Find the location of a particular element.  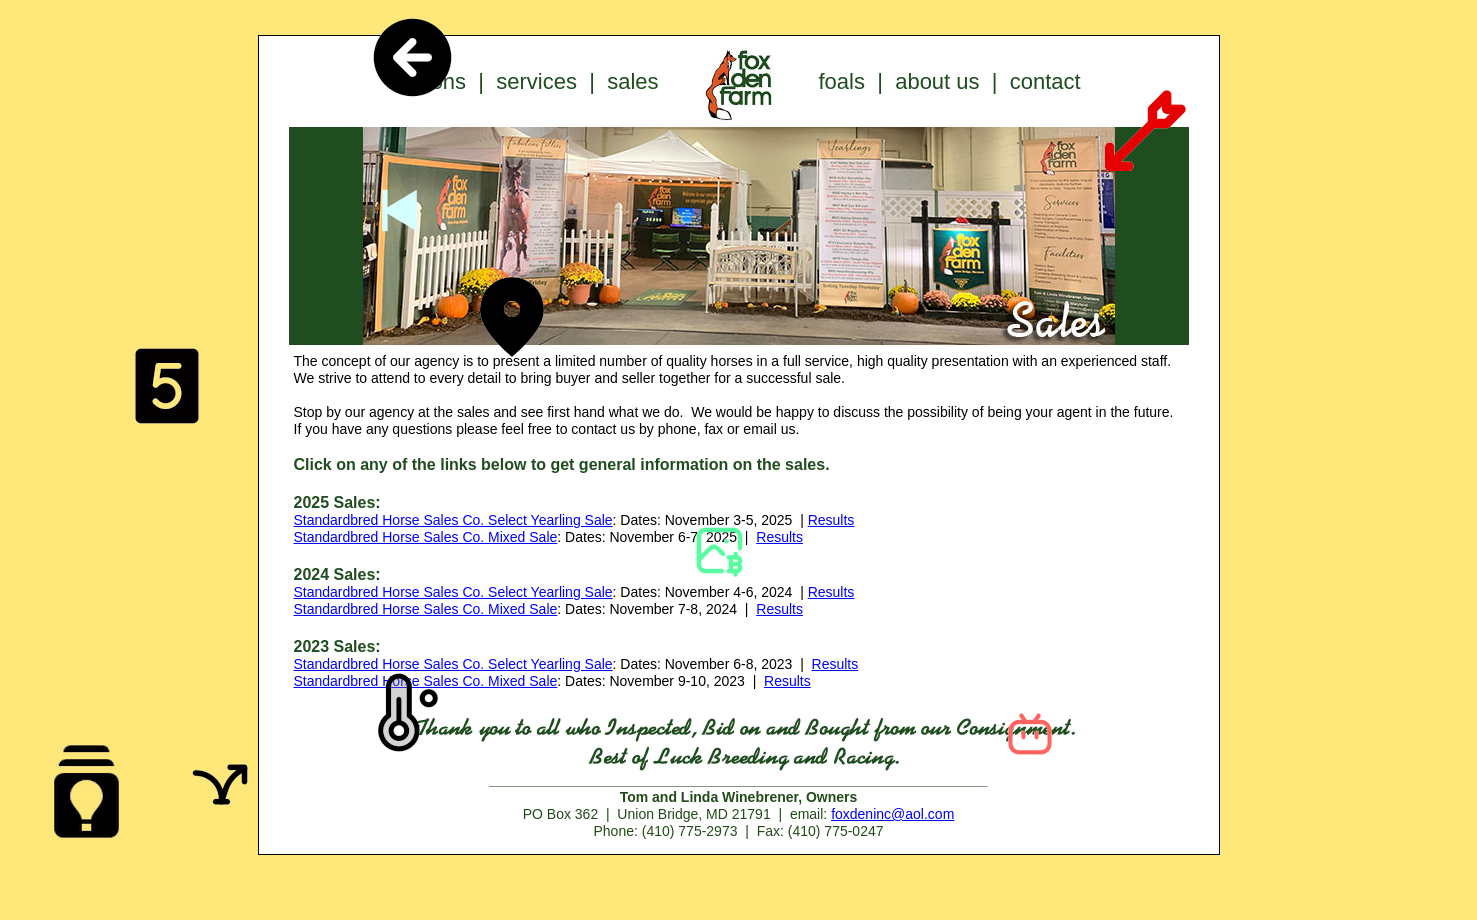

view location on map is located at coordinates (512, 317).